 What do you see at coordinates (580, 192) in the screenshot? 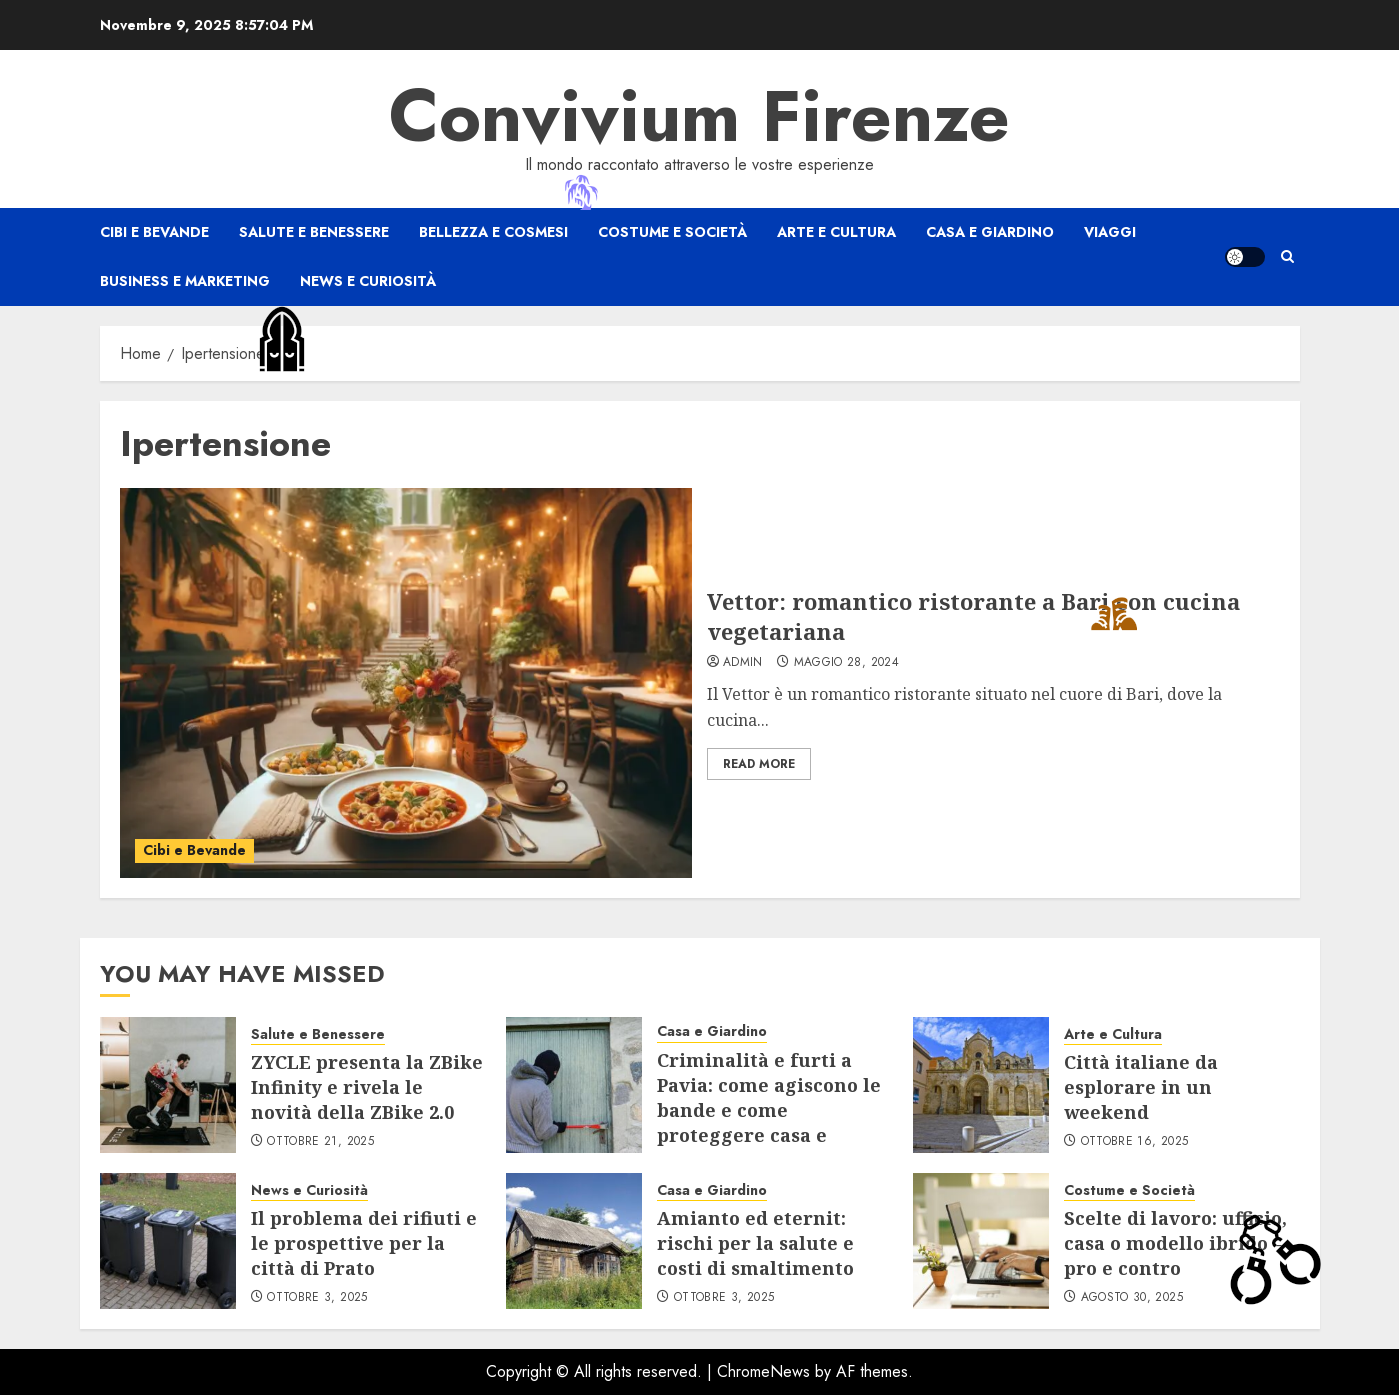
I see `select willow tree in a nature or gardening game` at bounding box center [580, 192].